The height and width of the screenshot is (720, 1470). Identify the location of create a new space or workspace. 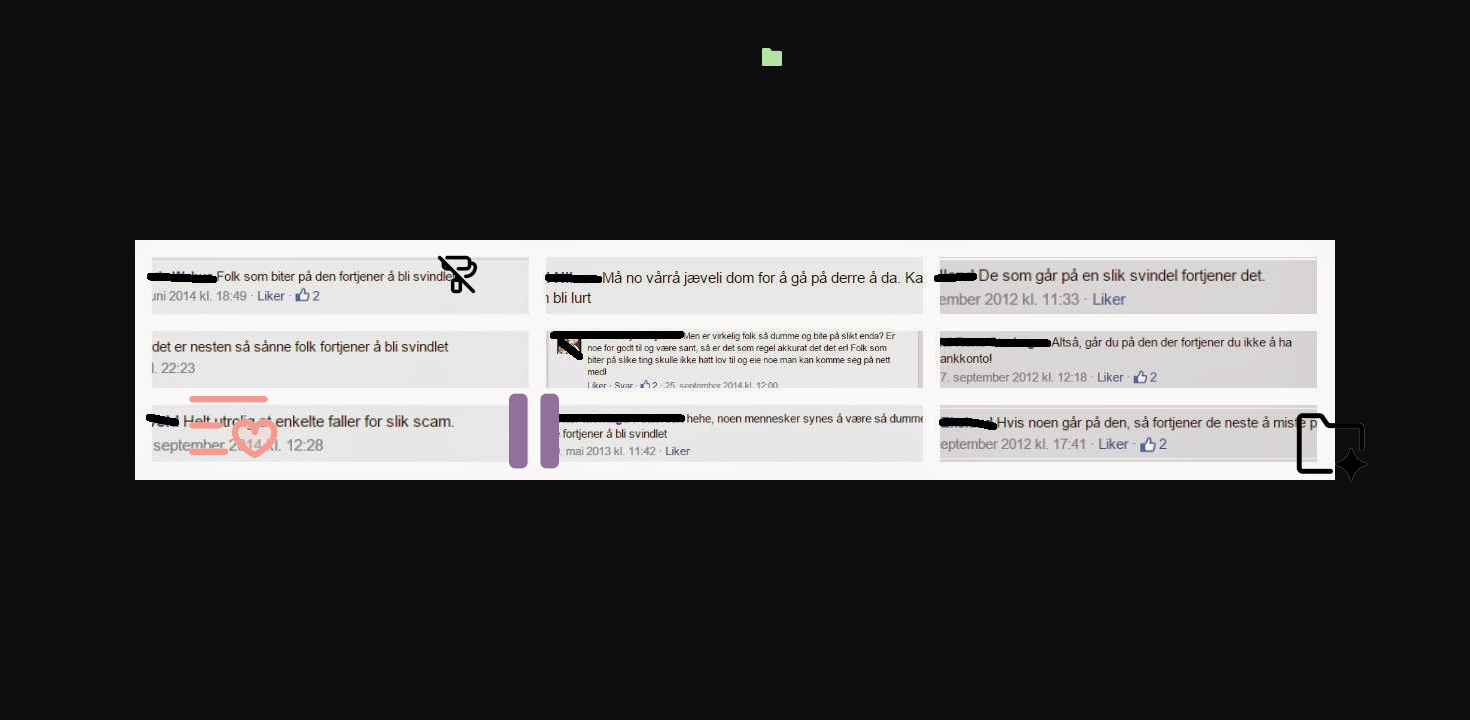
(1330, 443).